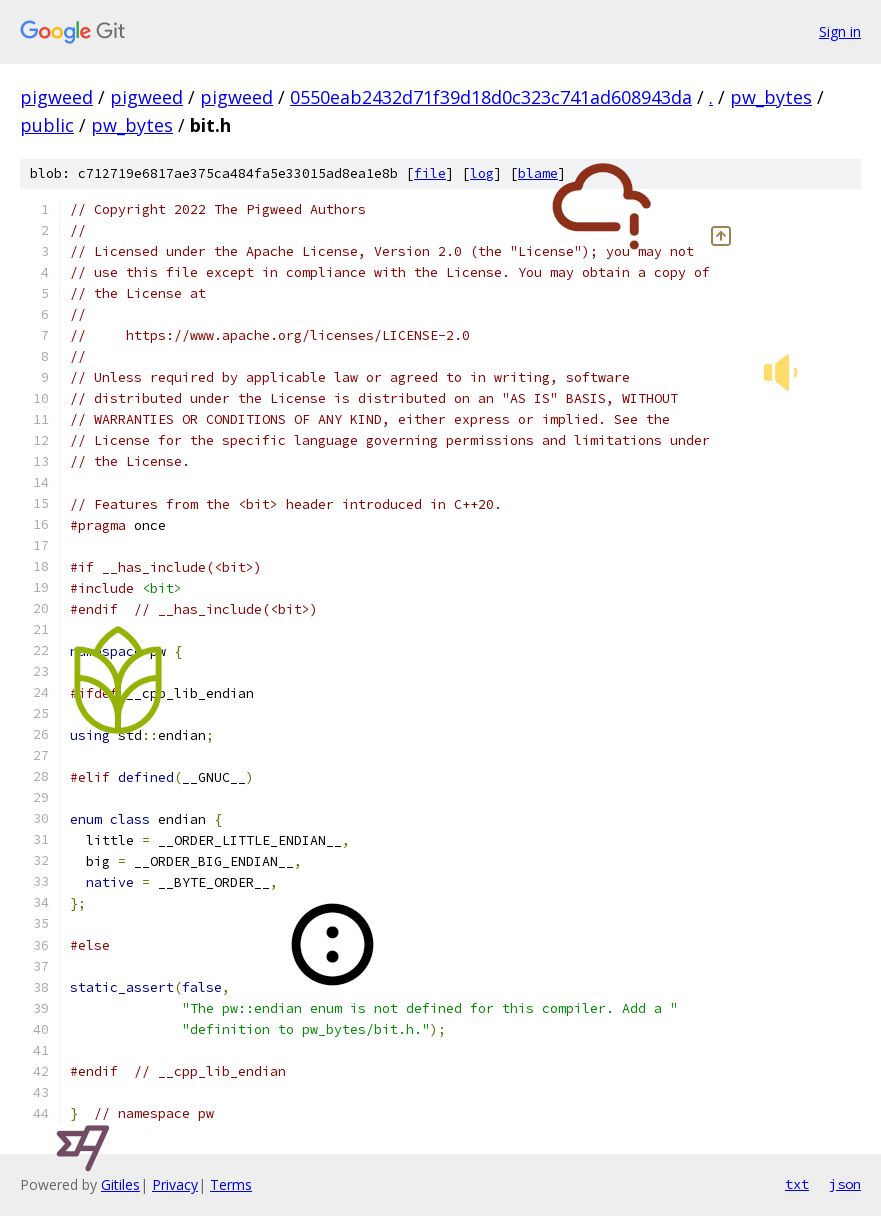 This screenshot has height=1216, width=881. What do you see at coordinates (721, 236) in the screenshot?
I see `upload a file or image` at bounding box center [721, 236].